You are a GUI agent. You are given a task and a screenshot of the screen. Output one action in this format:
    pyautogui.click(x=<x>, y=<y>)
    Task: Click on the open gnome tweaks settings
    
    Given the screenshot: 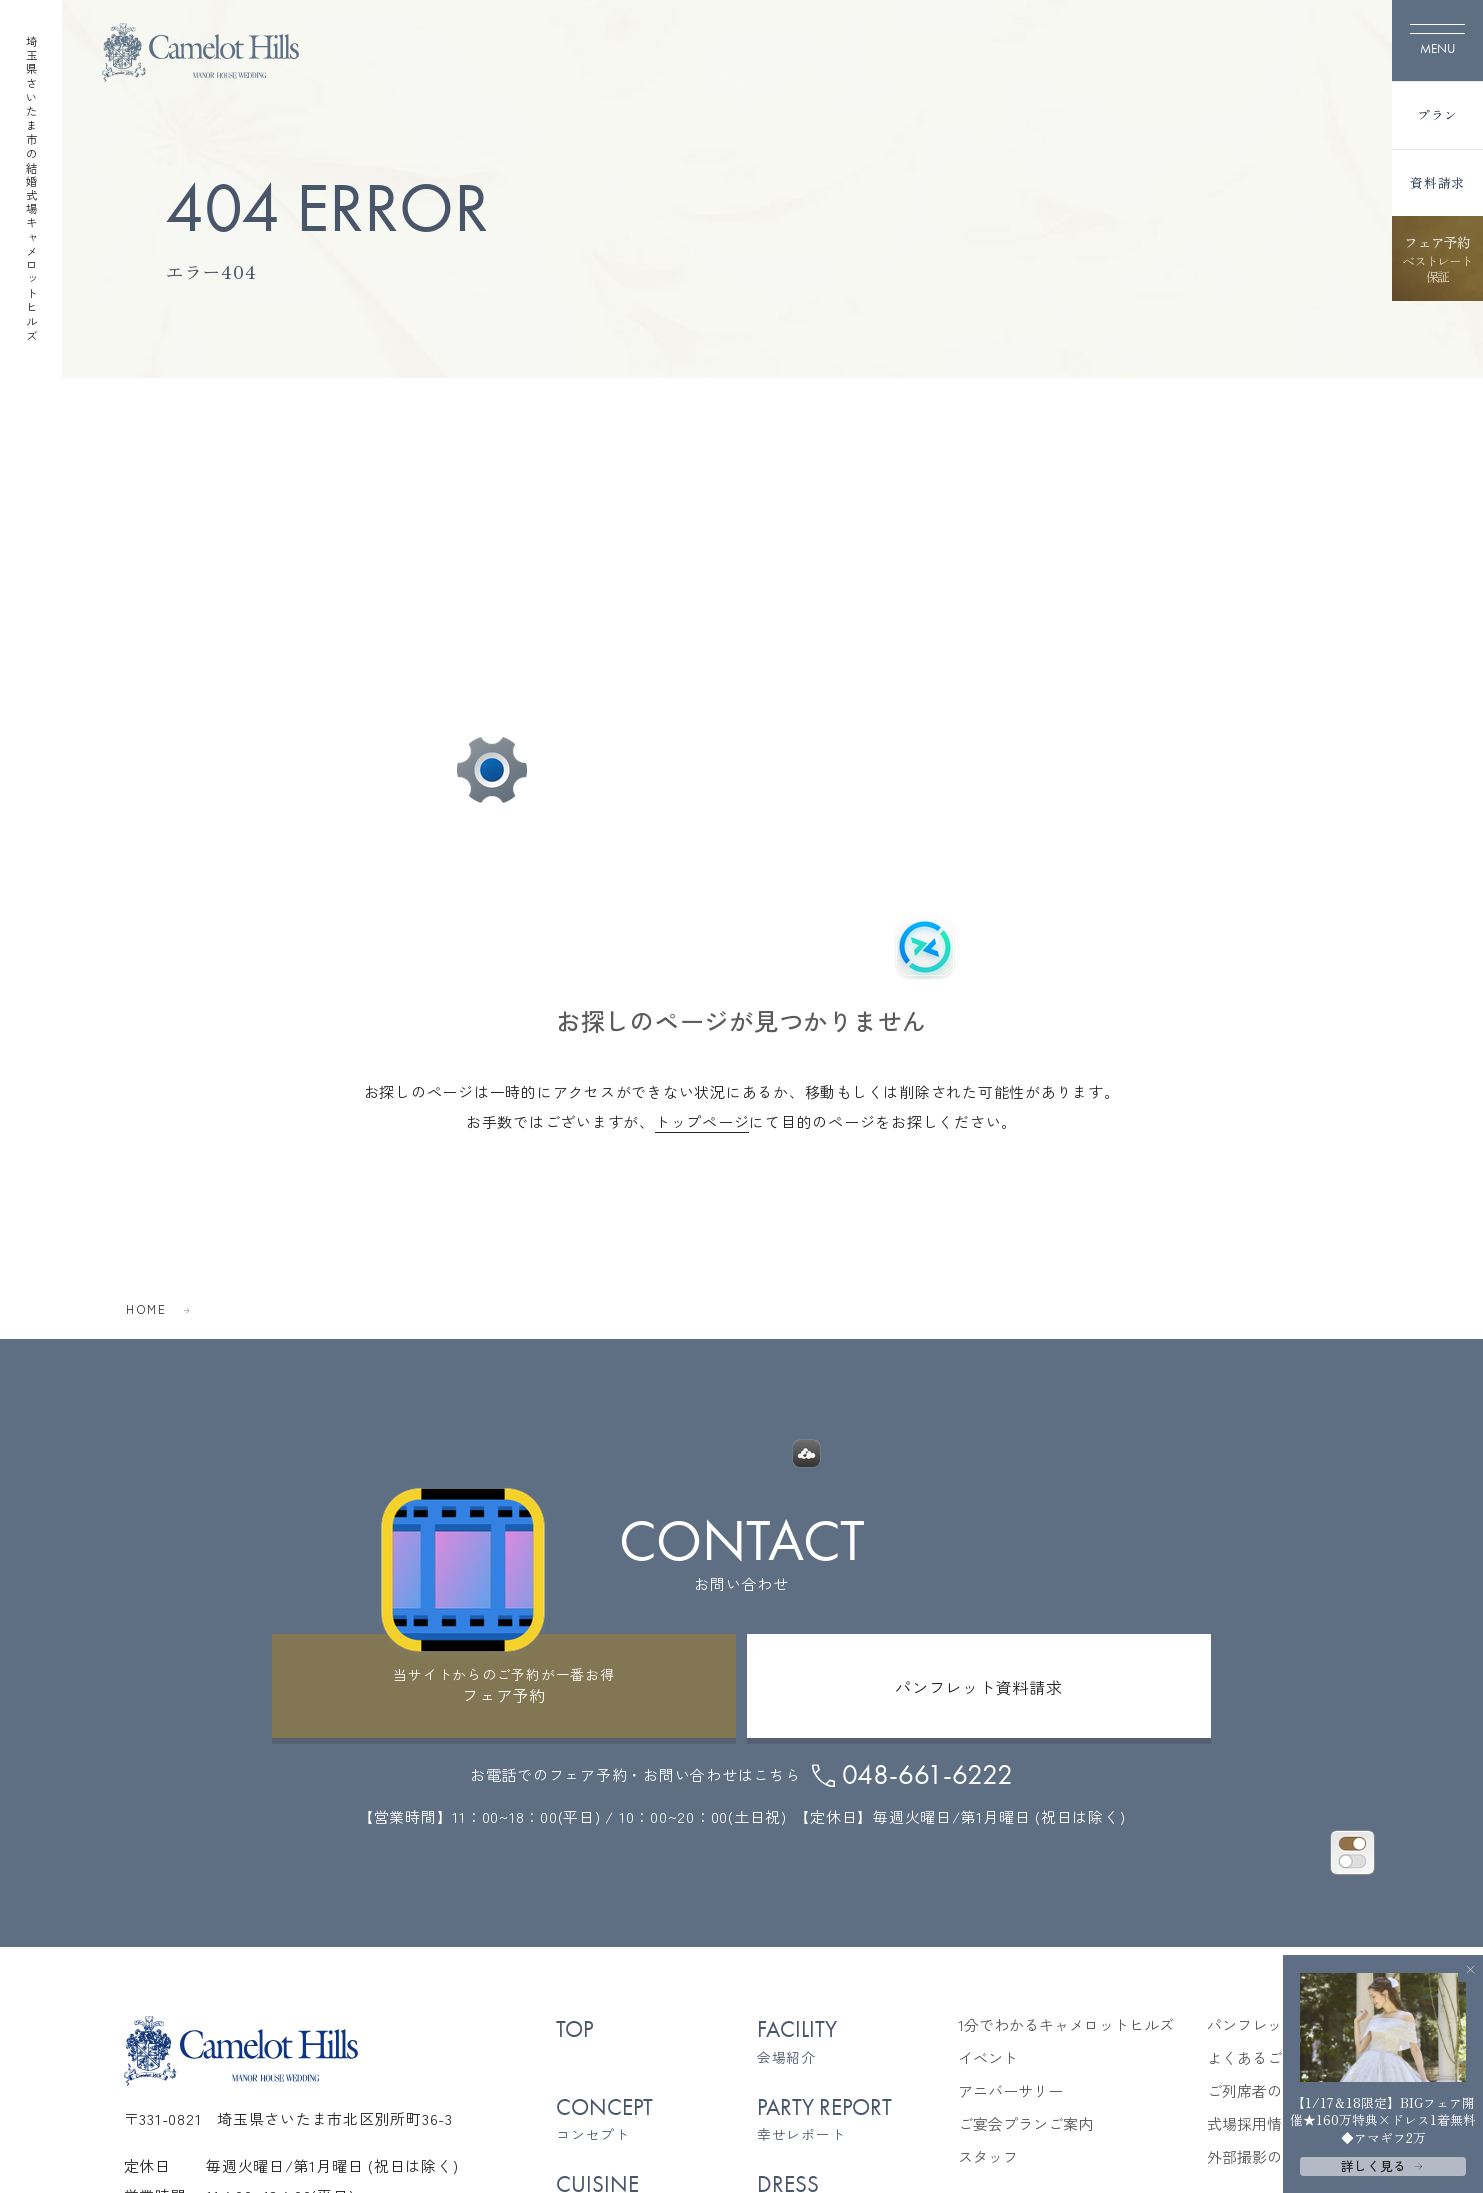 What is the action you would take?
    pyautogui.click(x=1352, y=1852)
    